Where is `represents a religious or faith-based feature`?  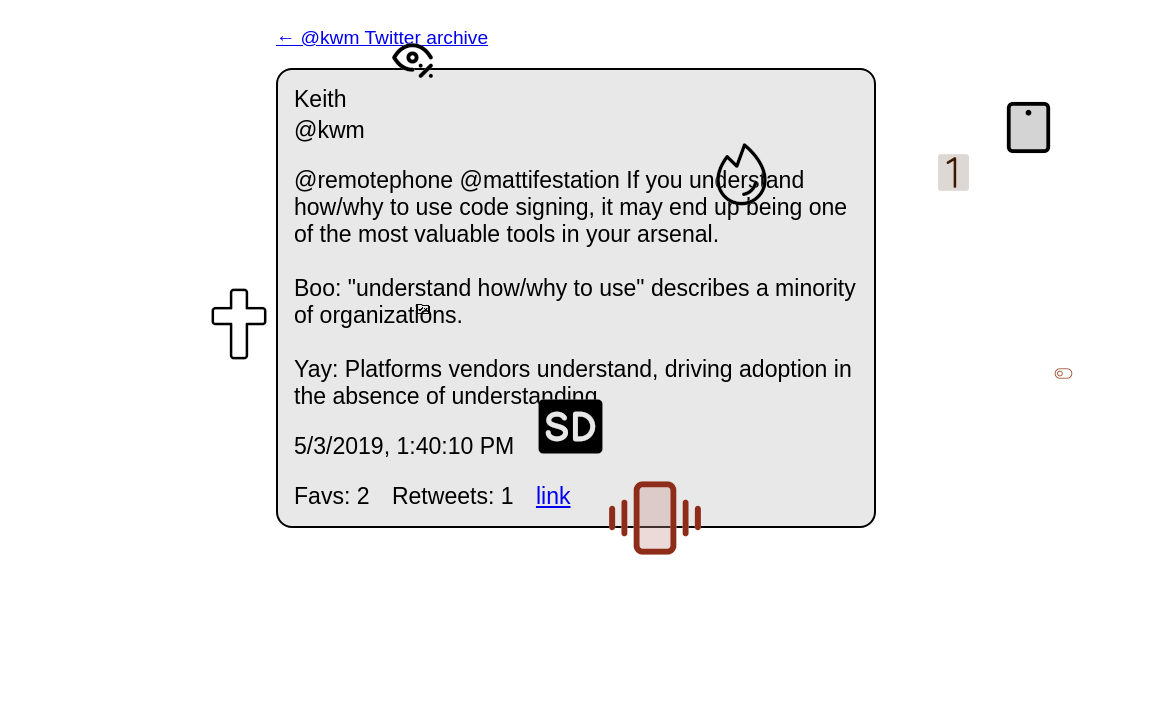
represents a religious or faith-based feature is located at coordinates (239, 324).